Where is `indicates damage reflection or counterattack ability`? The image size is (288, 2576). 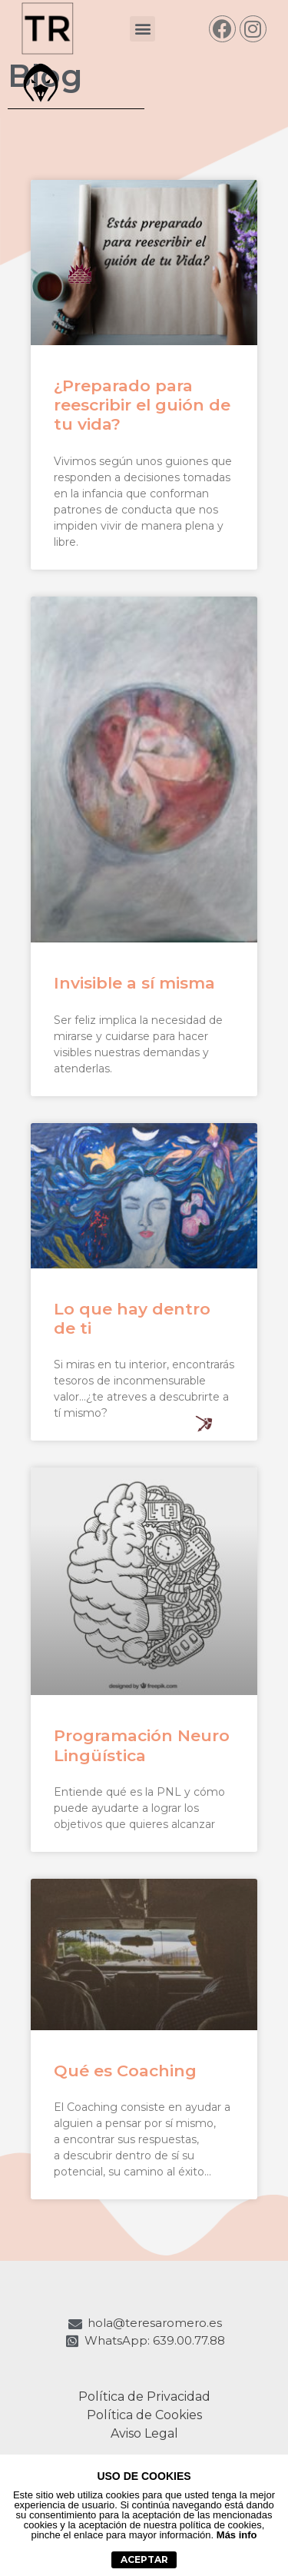 indicates damage reflection or counterattack ability is located at coordinates (204, 1424).